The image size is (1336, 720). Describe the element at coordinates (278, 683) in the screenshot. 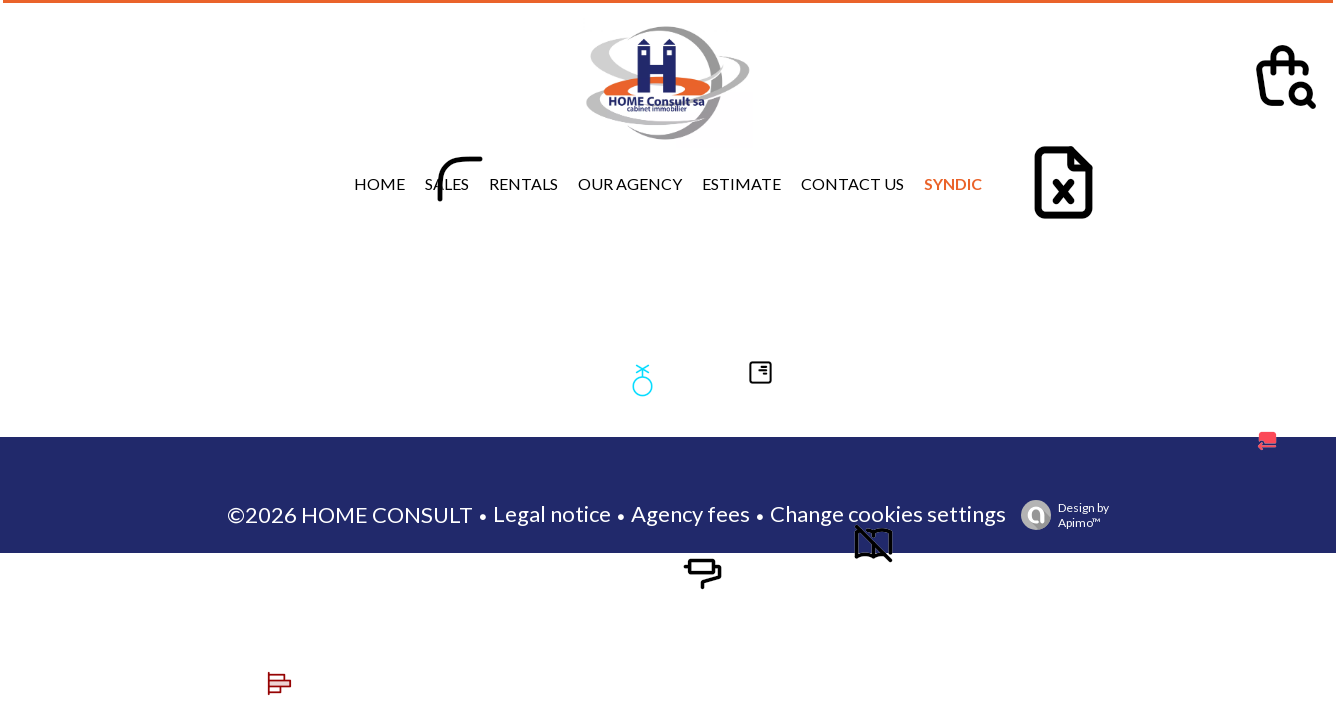

I see `view horizontal bar chart data` at that location.